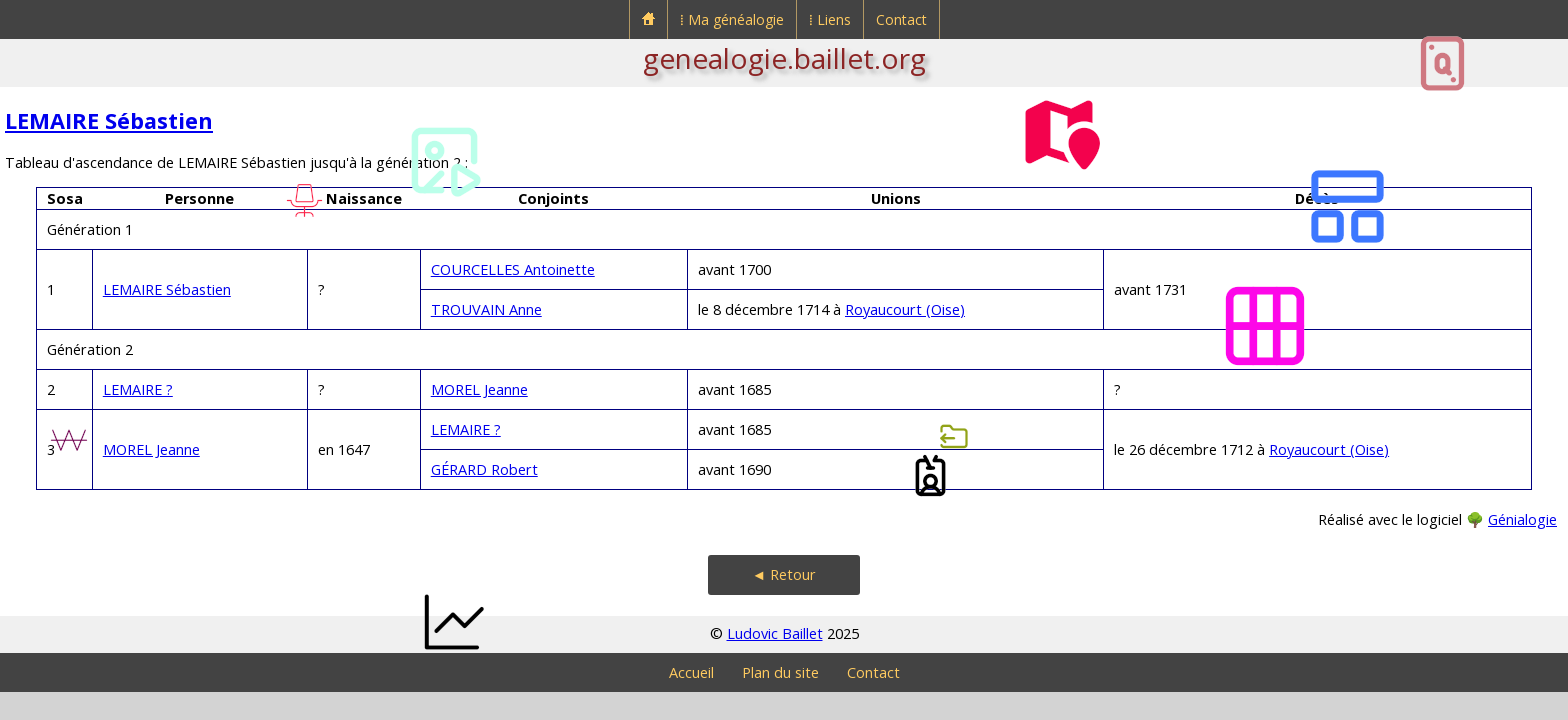 Image resolution: width=1568 pixels, height=720 pixels. I want to click on switch to top panel layout view, so click(1347, 206).